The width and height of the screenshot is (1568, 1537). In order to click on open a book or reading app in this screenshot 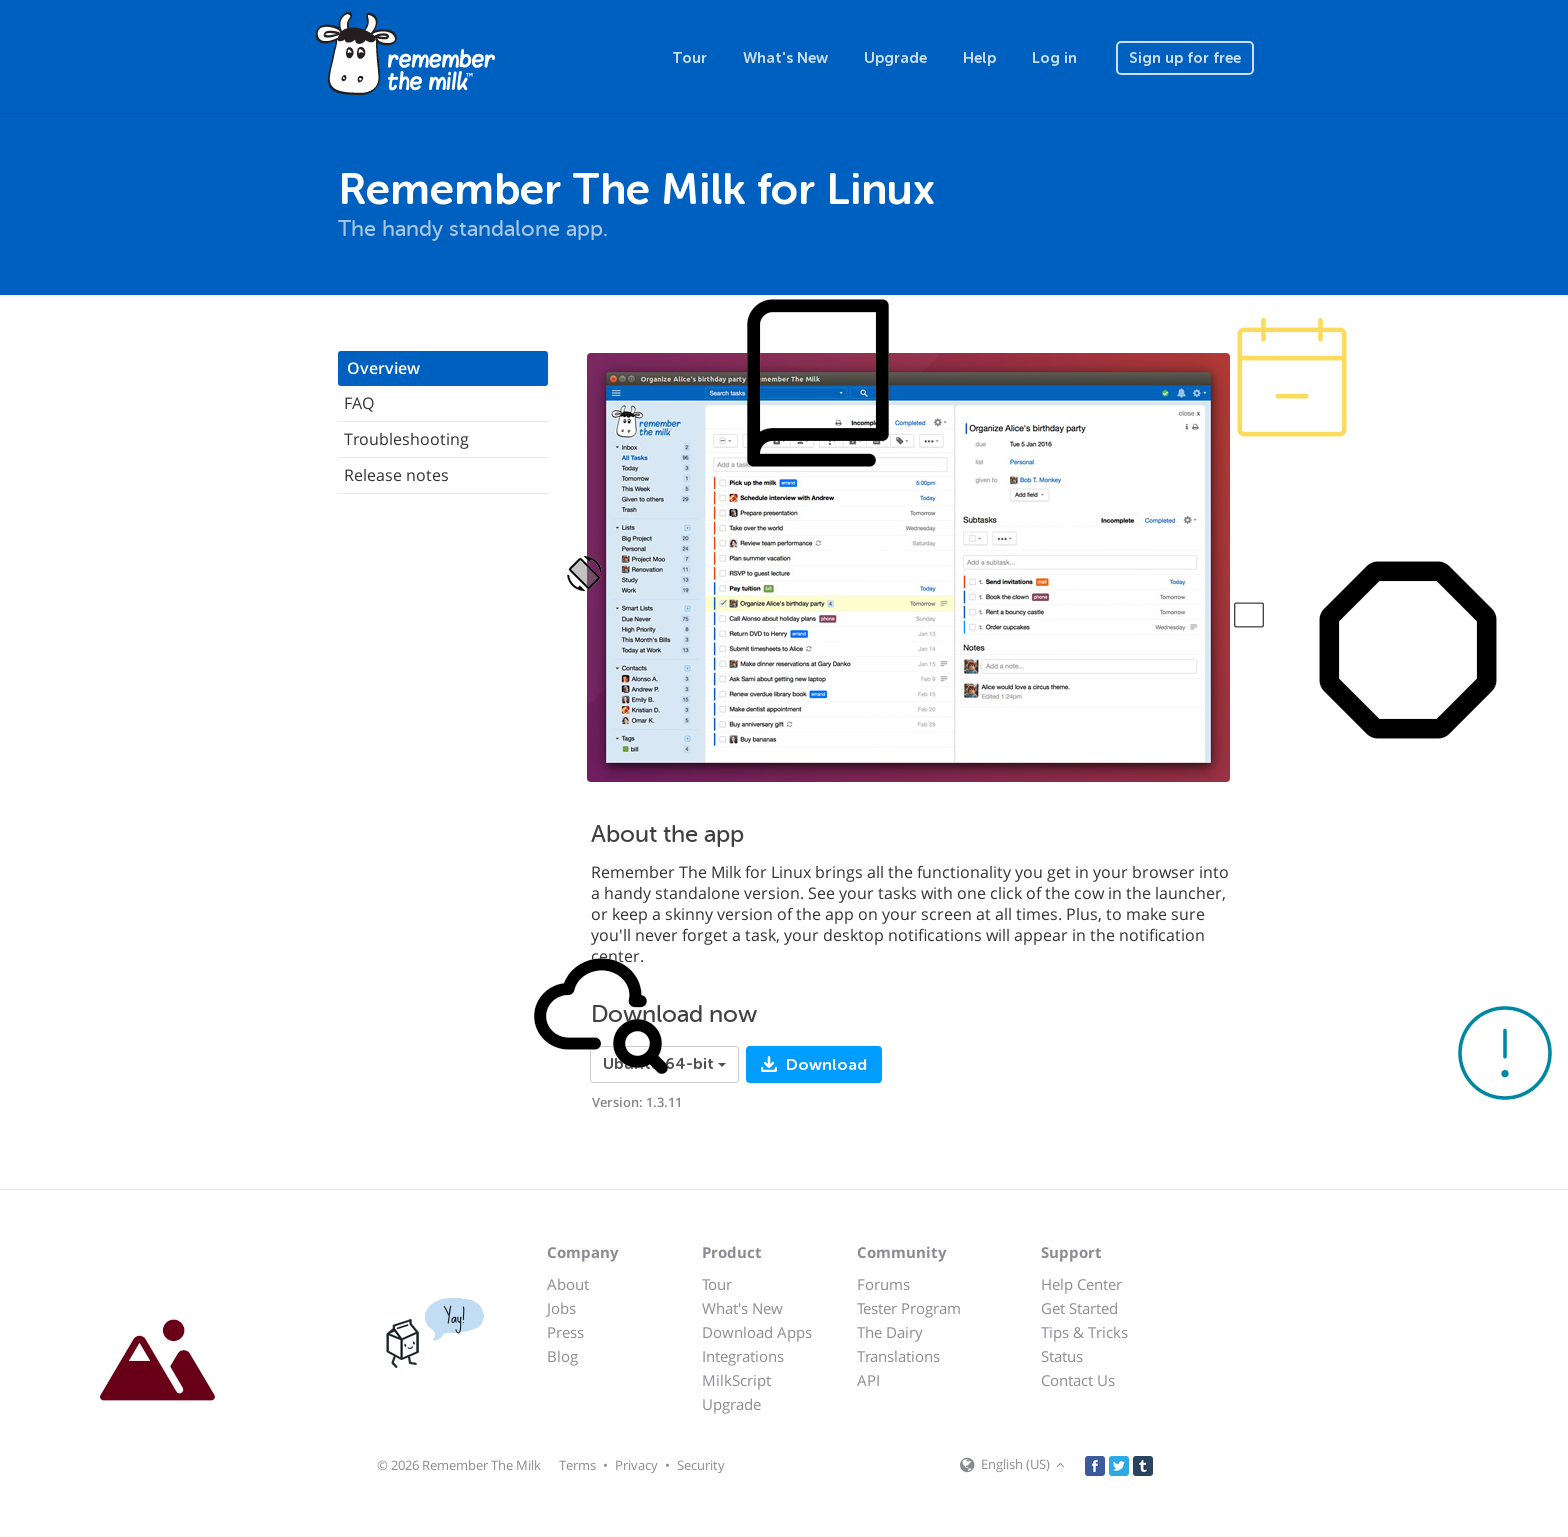, I will do `click(818, 383)`.